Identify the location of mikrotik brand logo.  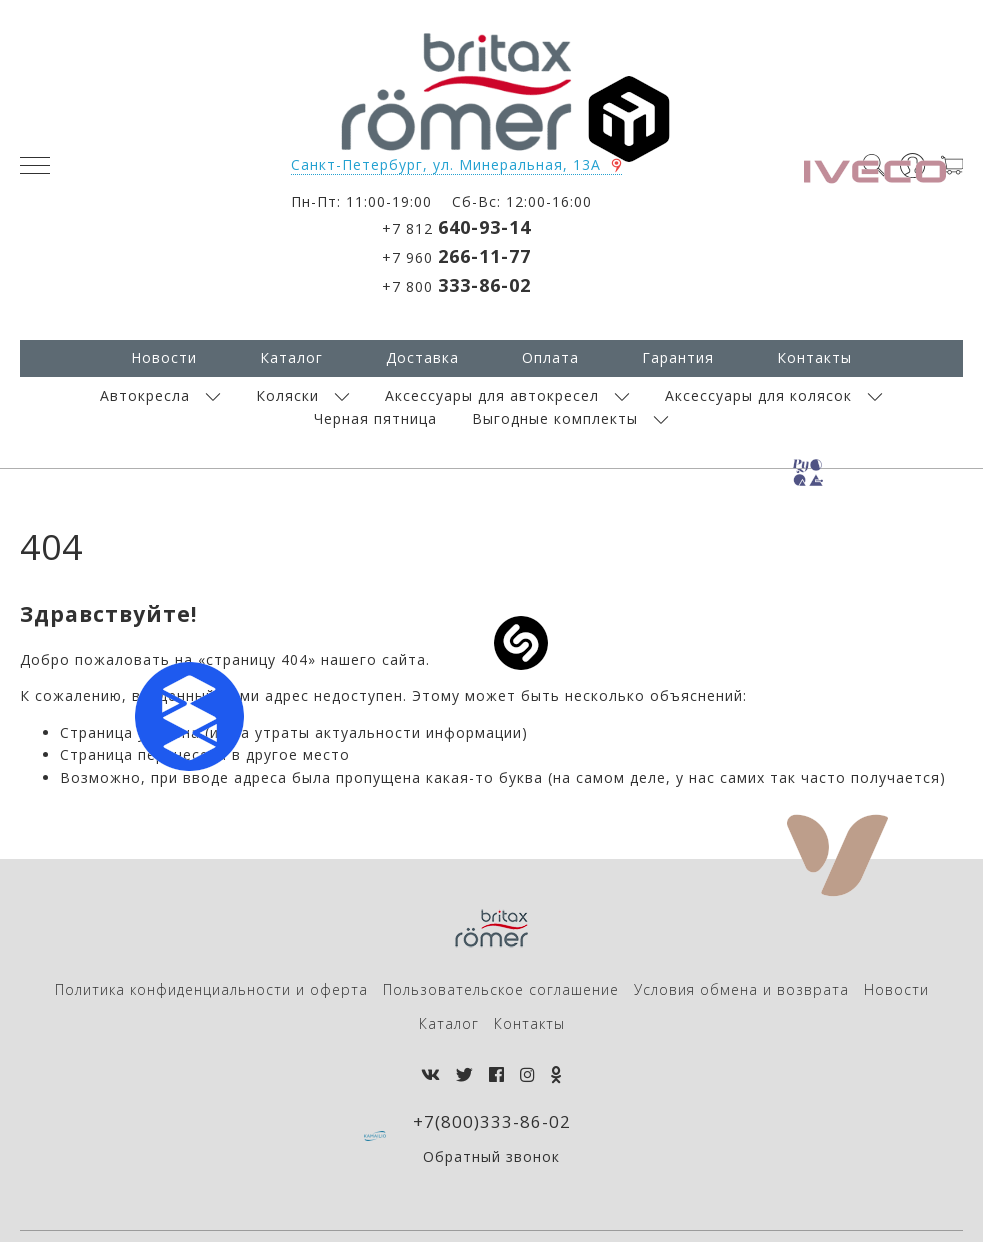
(629, 119).